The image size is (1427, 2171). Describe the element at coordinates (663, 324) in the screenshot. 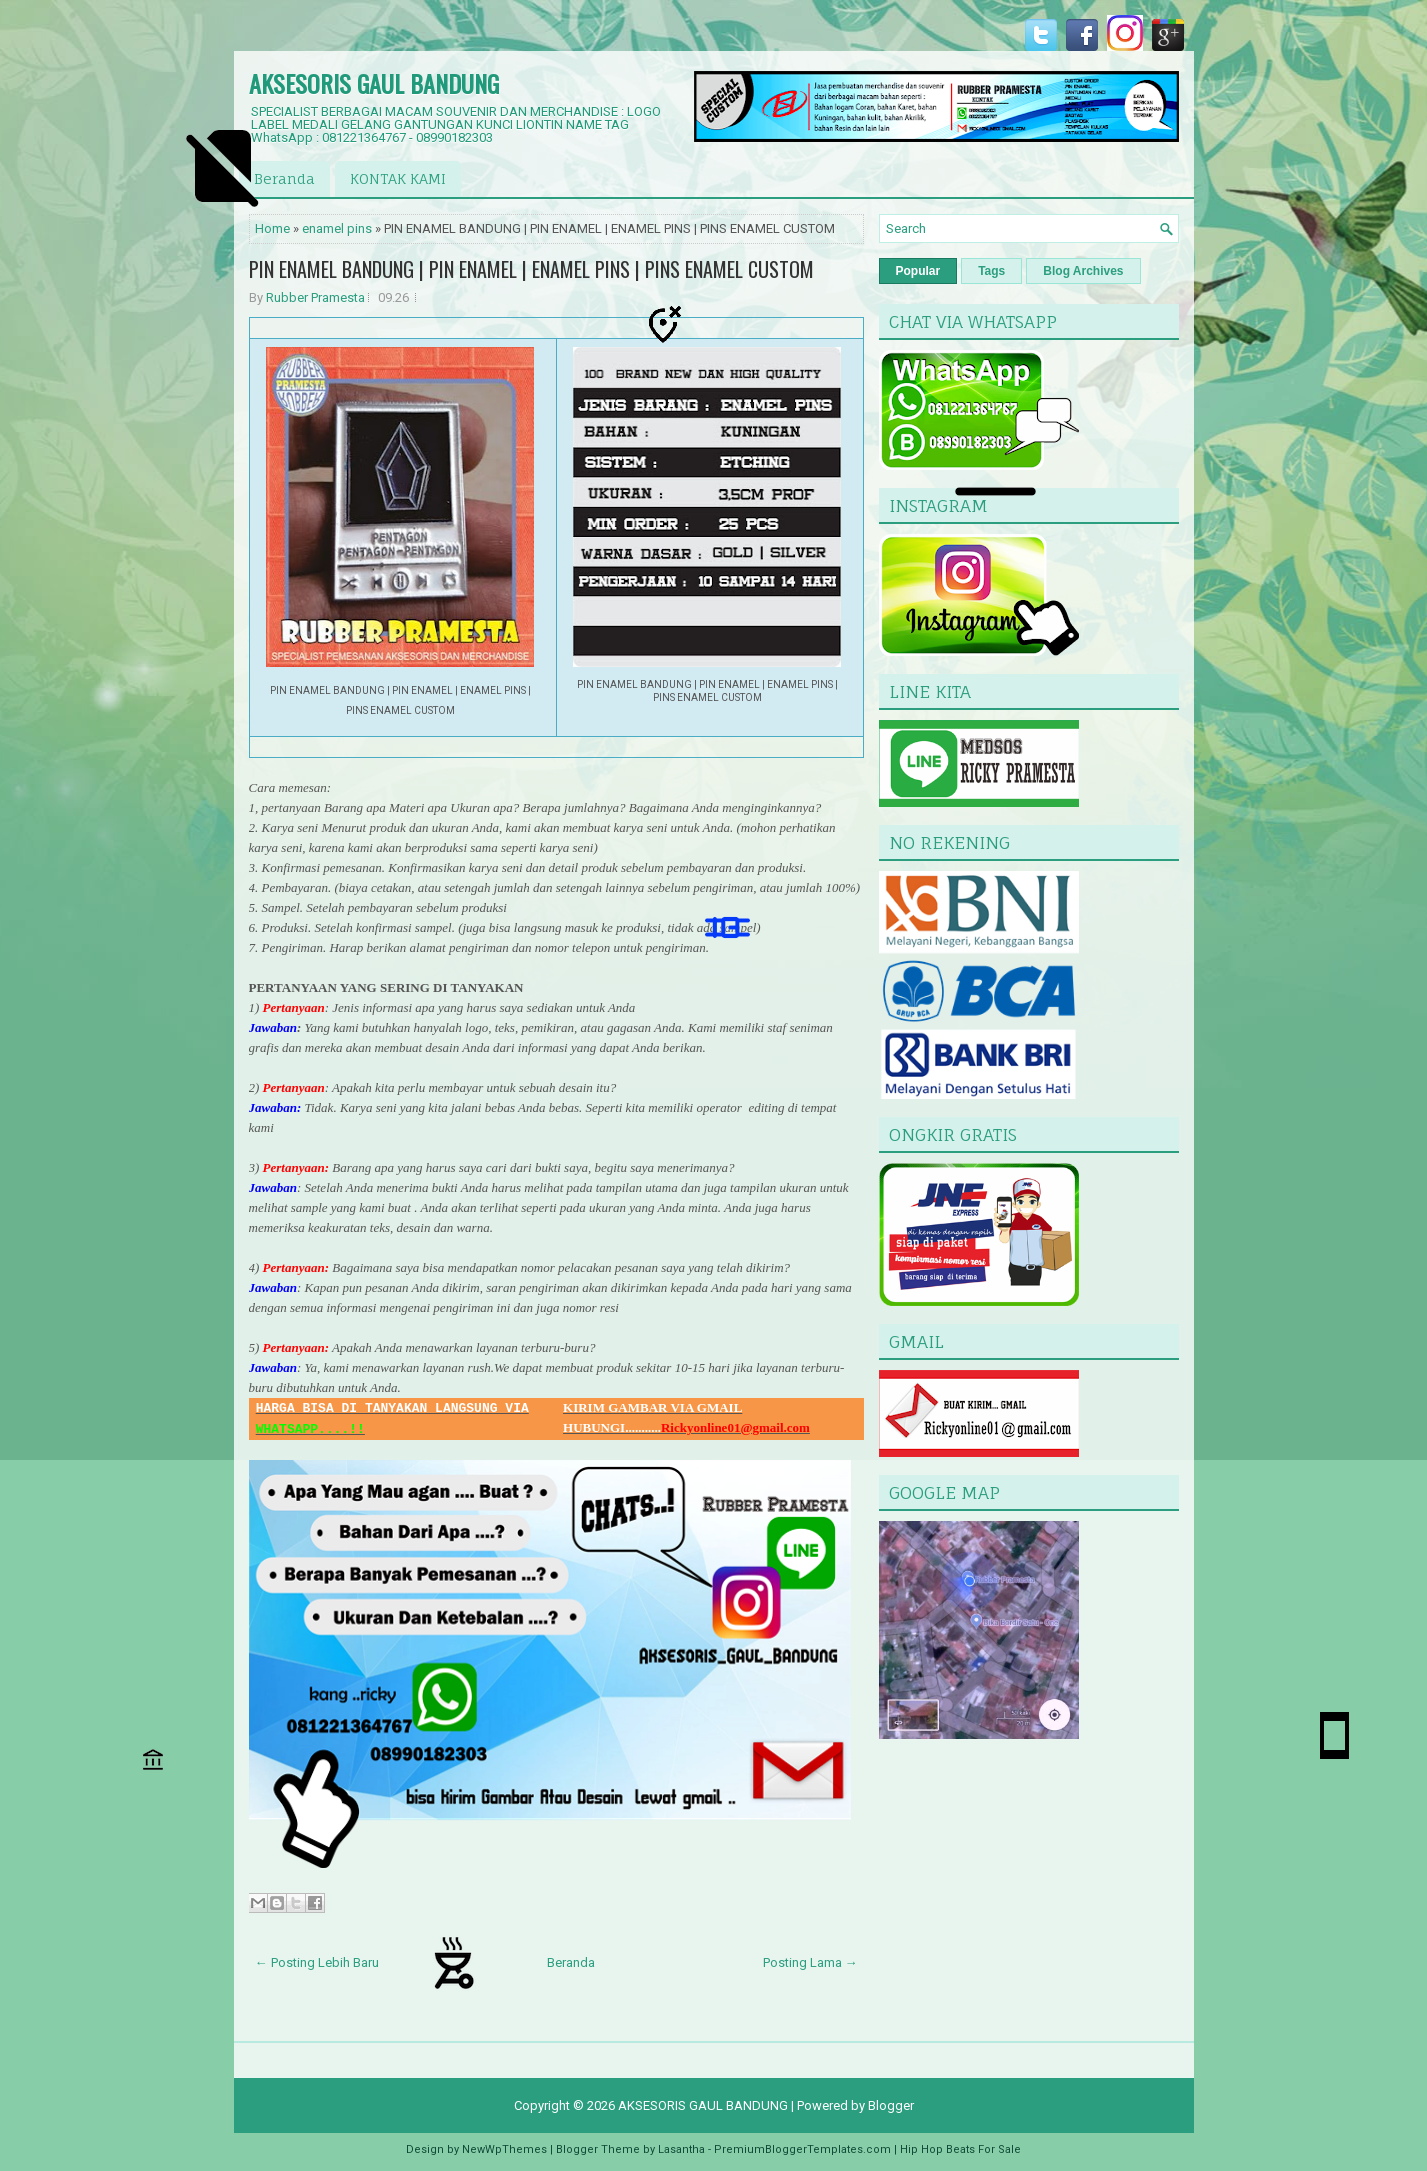

I see `remove a saved location` at that location.